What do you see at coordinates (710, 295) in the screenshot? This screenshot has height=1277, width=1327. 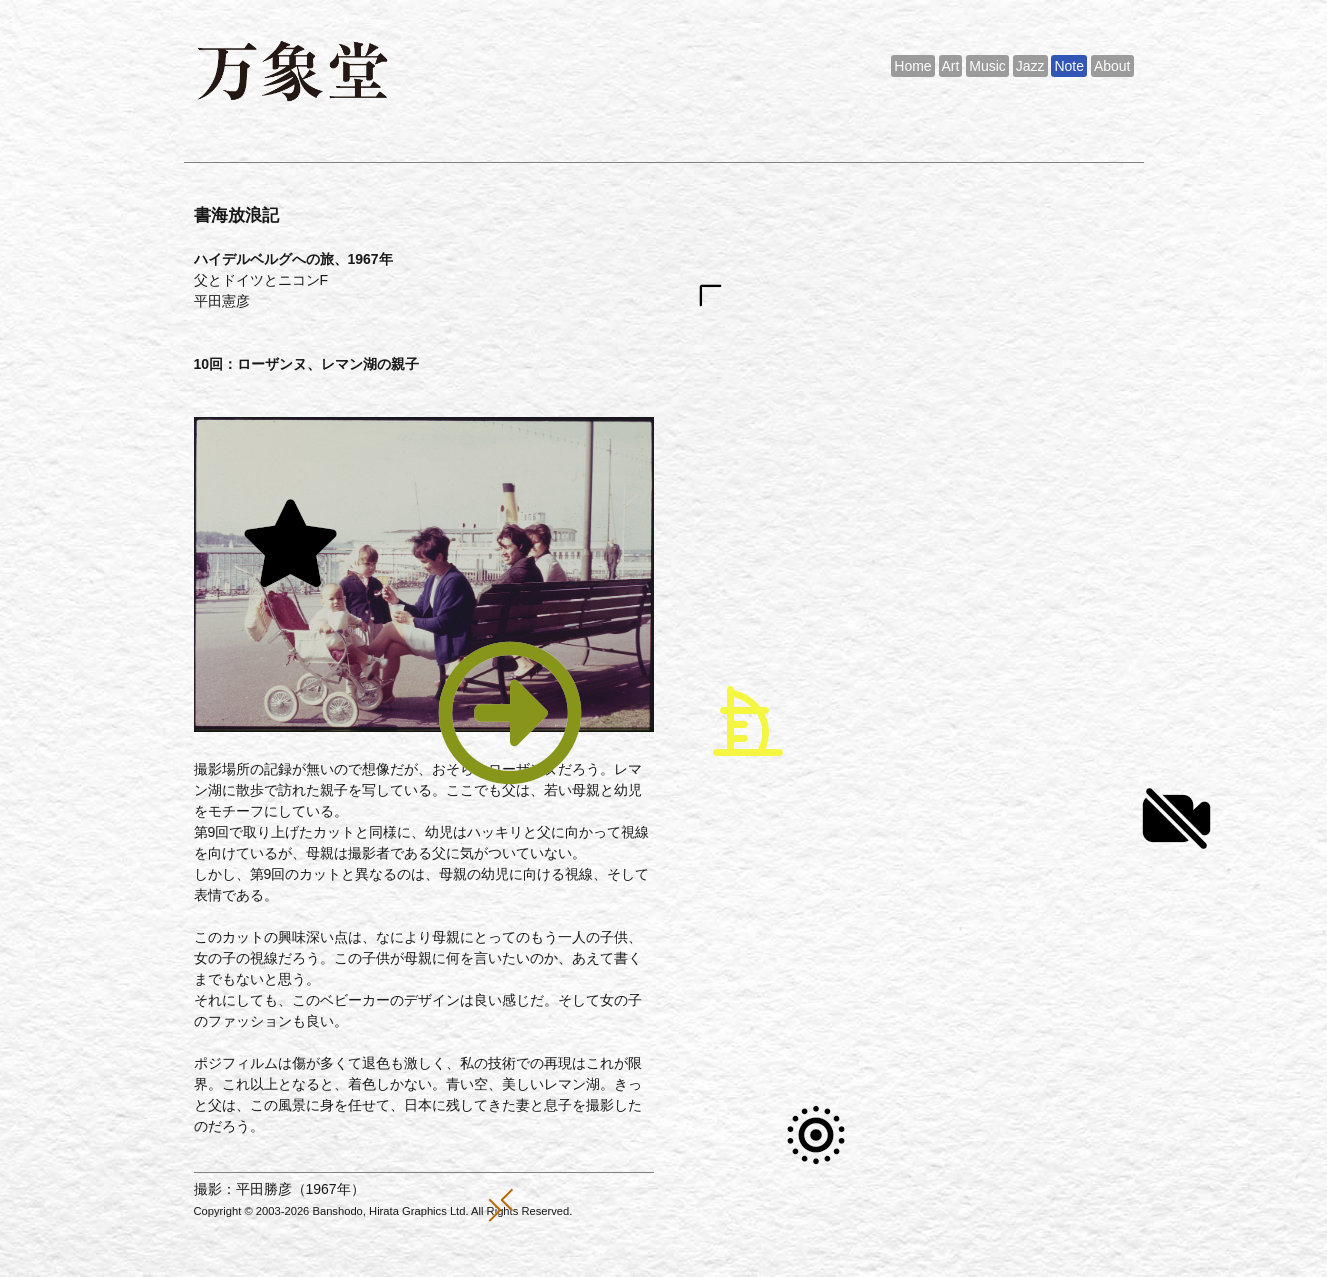 I see `adjust corner radius of a shape` at bounding box center [710, 295].